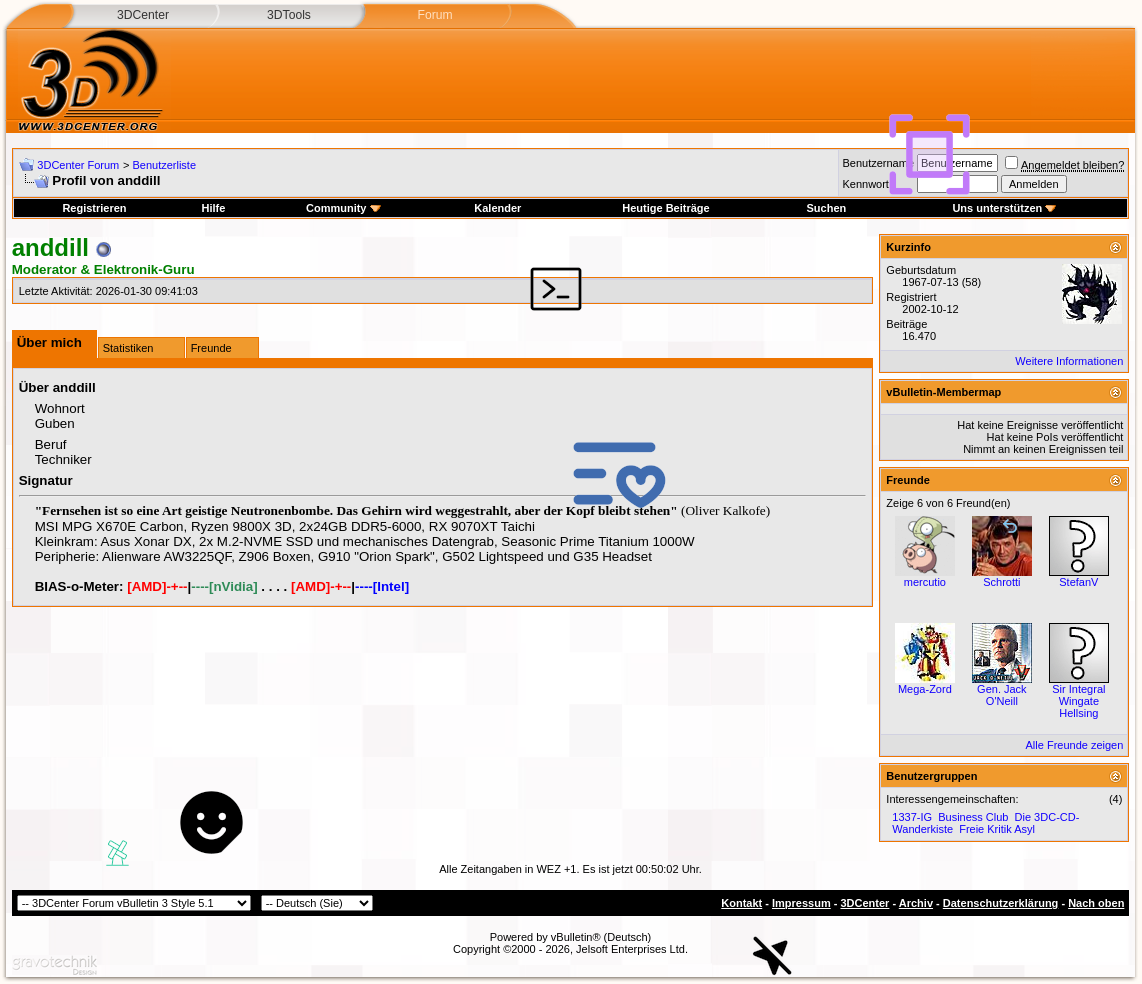 Image resolution: width=1142 pixels, height=984 pixels. What do you see at coordinates (1010, 526) in the screenshot?
I see `undo the last action` at bounding box center [1010, 526].